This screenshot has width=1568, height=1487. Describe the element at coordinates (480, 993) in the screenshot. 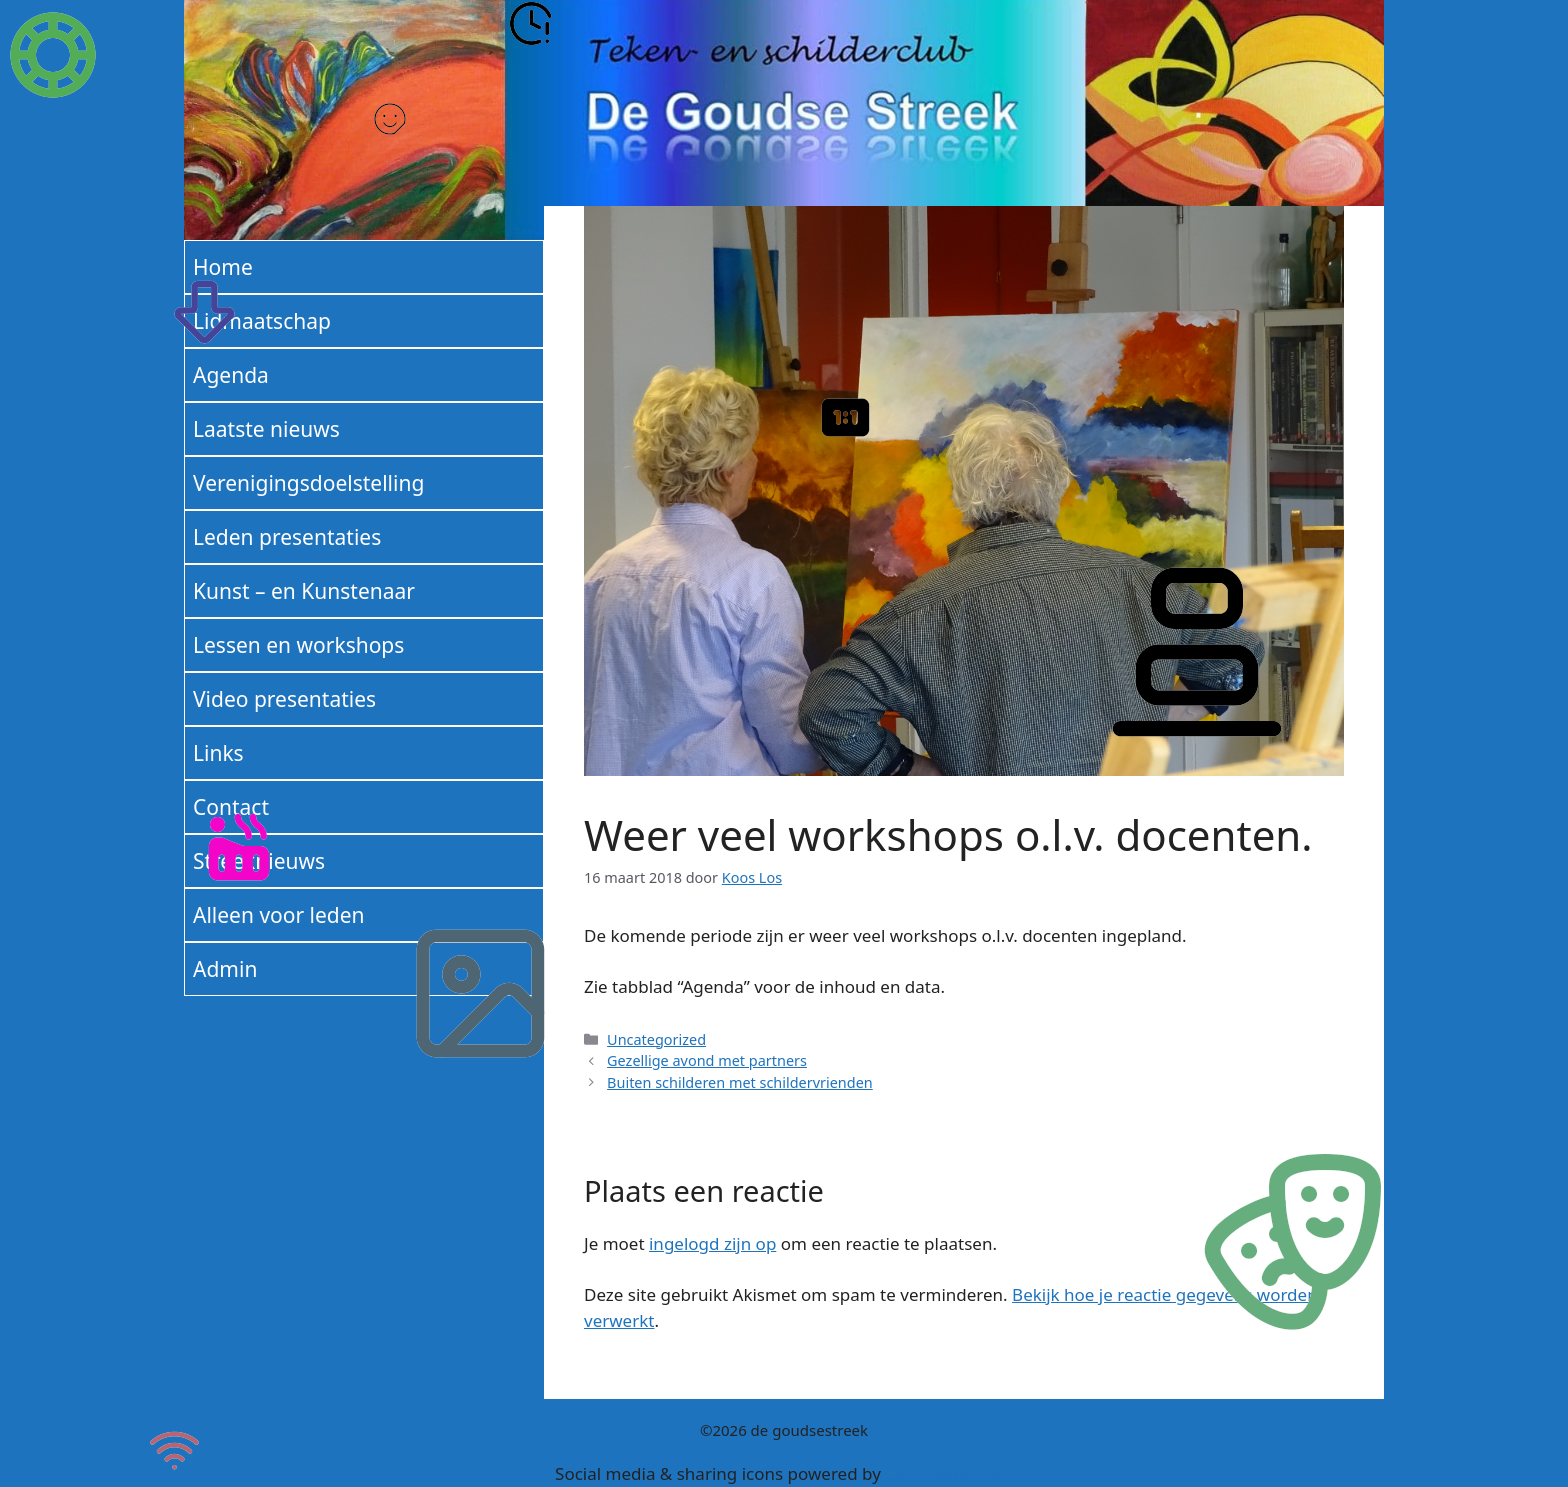

I see `view or open an image file` at that location.